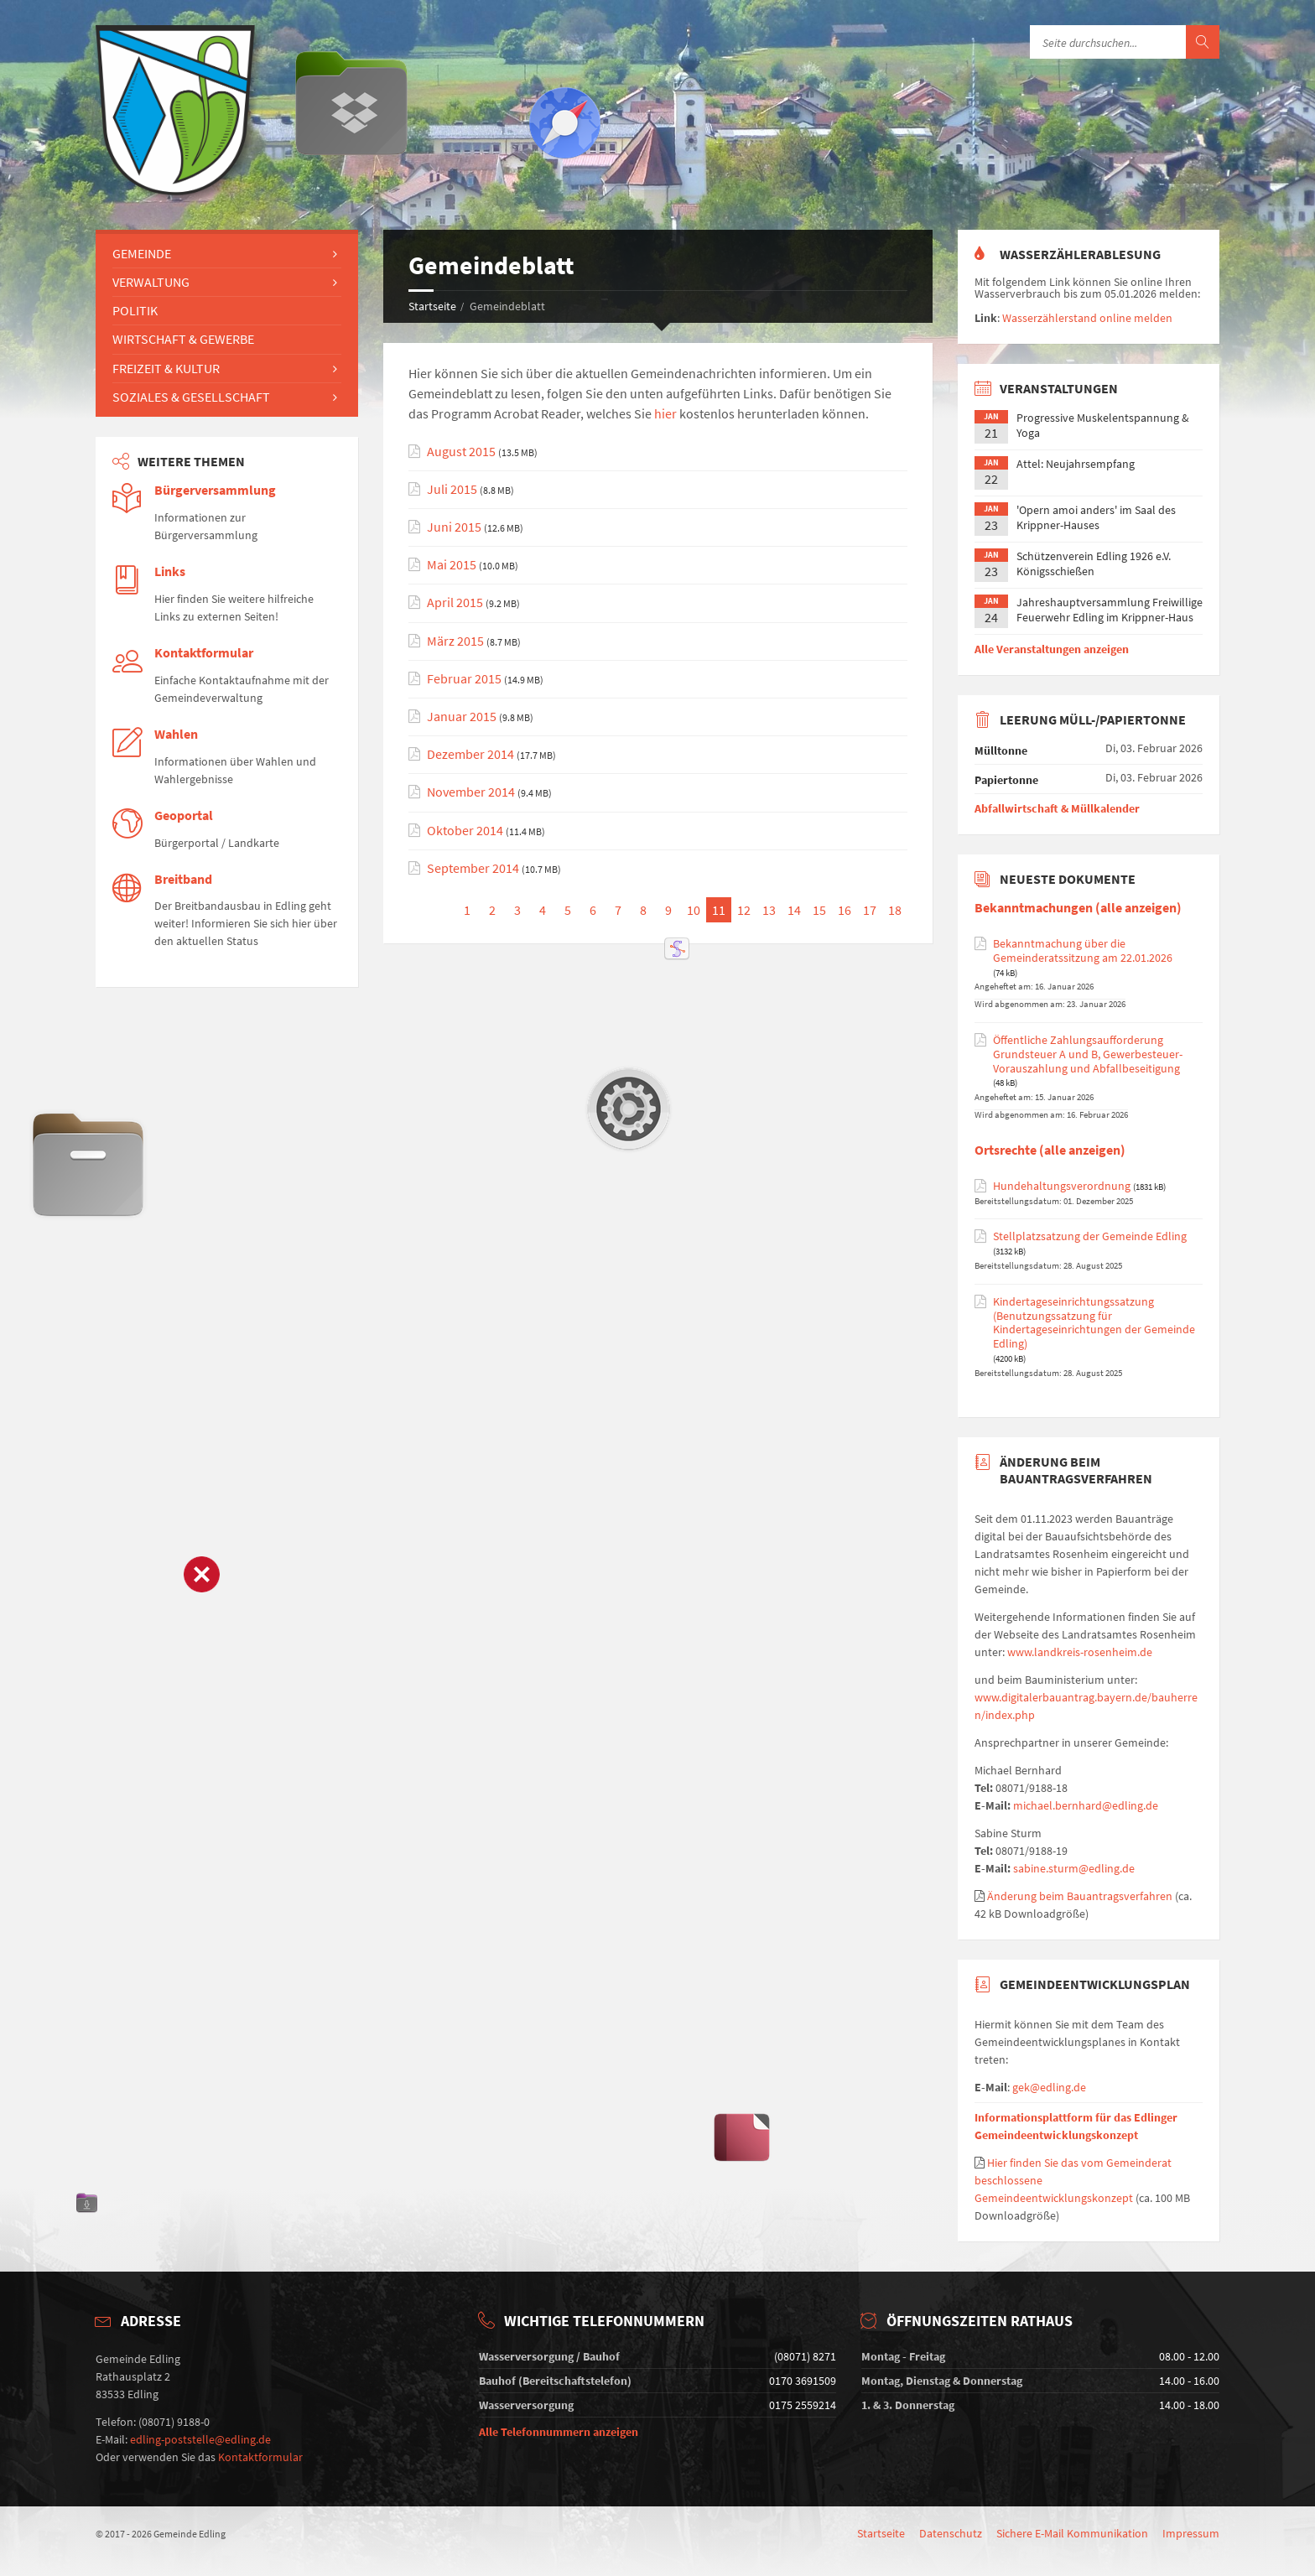 The image size is (1315, 2576). I want to click on open the file manager application, so click(88, 1165).